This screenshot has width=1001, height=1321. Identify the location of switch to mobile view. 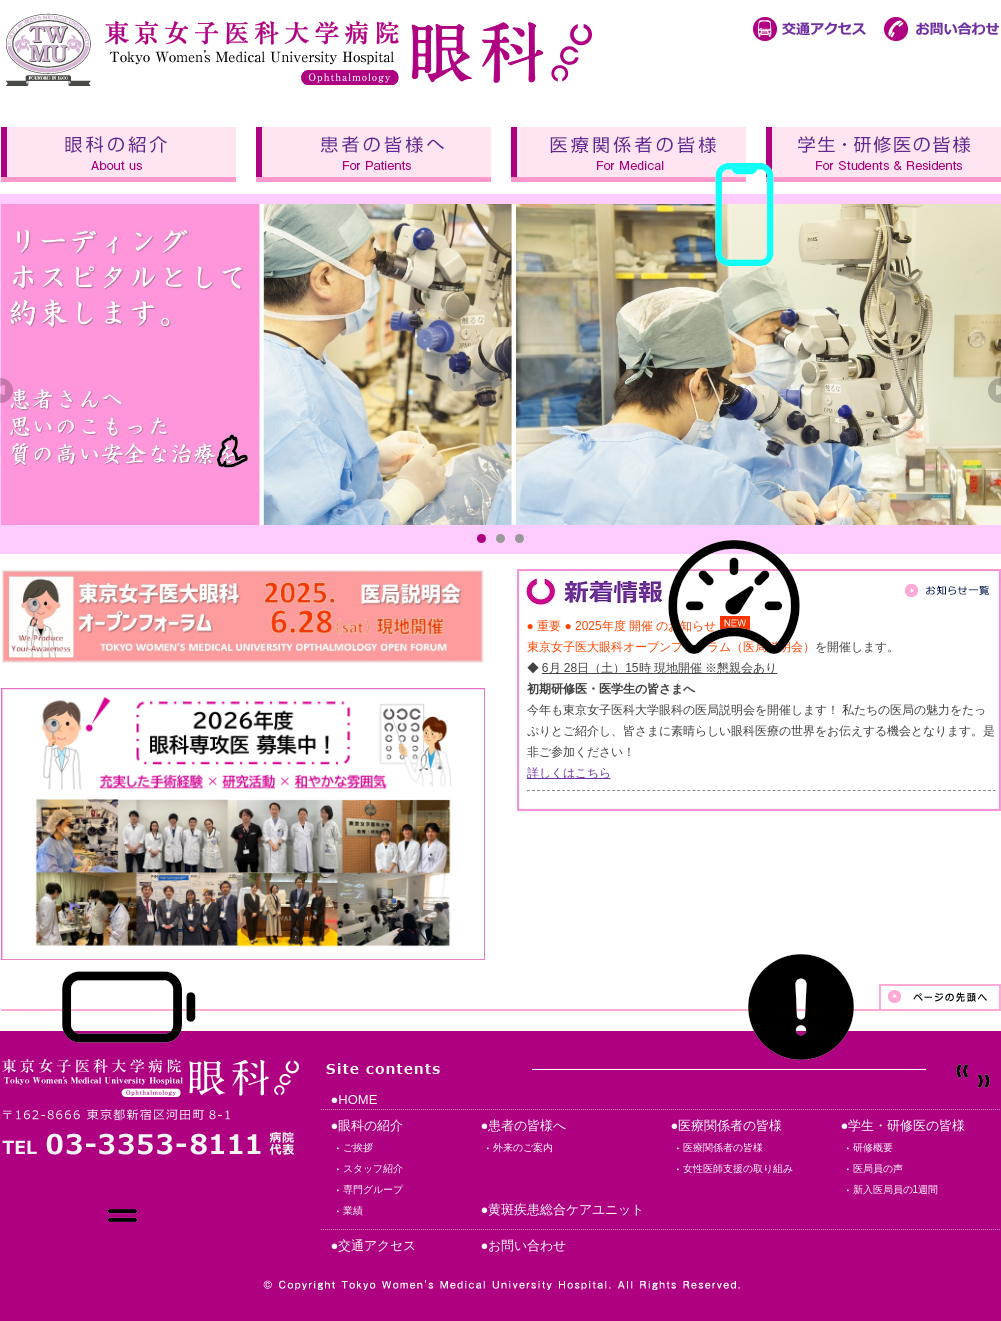
(744, 214).